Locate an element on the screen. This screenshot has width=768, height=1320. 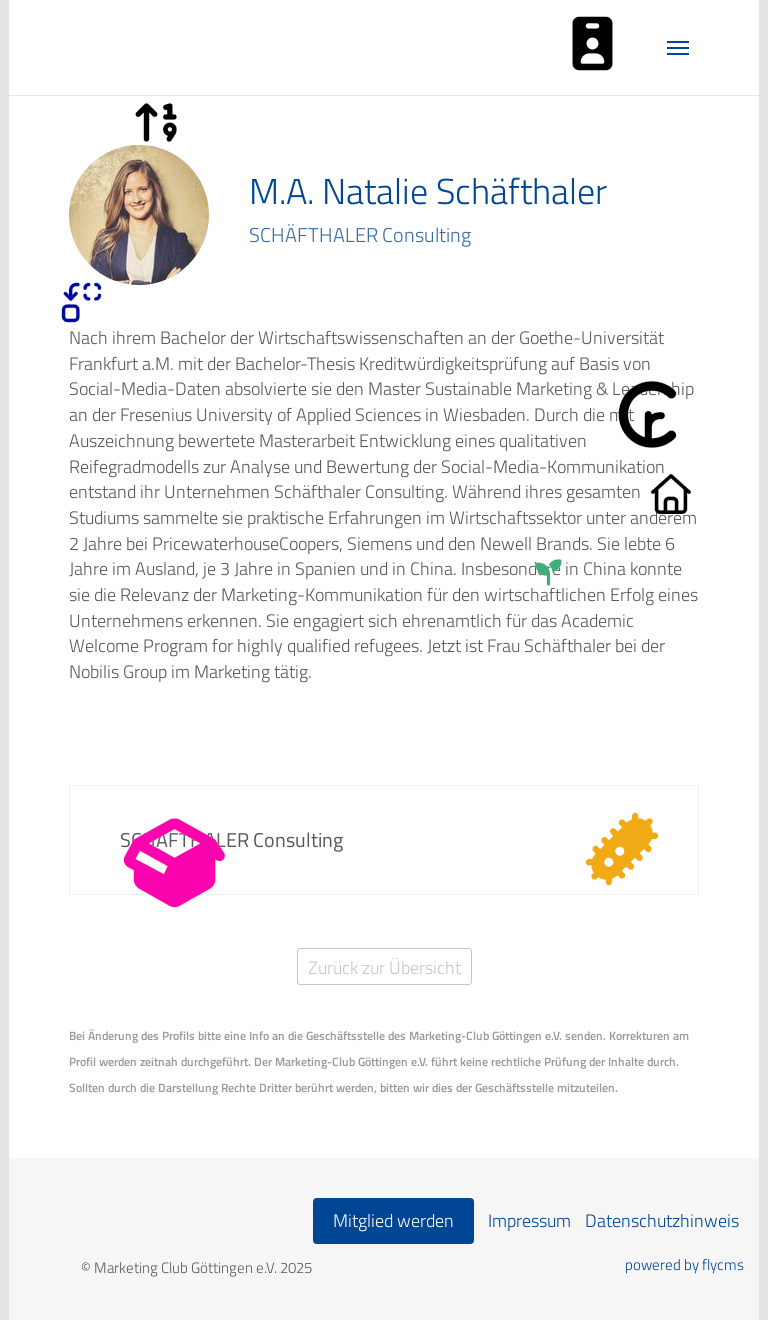
indicates brazilian cruzeiro currency is located at coordinates (649, 414).